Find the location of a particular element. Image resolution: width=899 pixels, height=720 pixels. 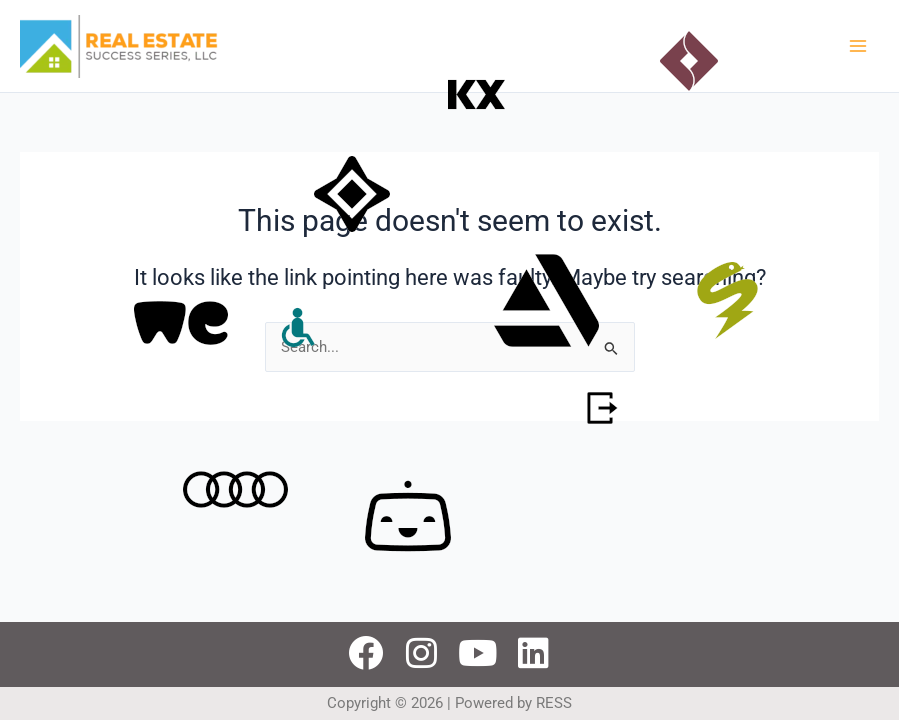

log out of your account is located at coordinates (600, 408).